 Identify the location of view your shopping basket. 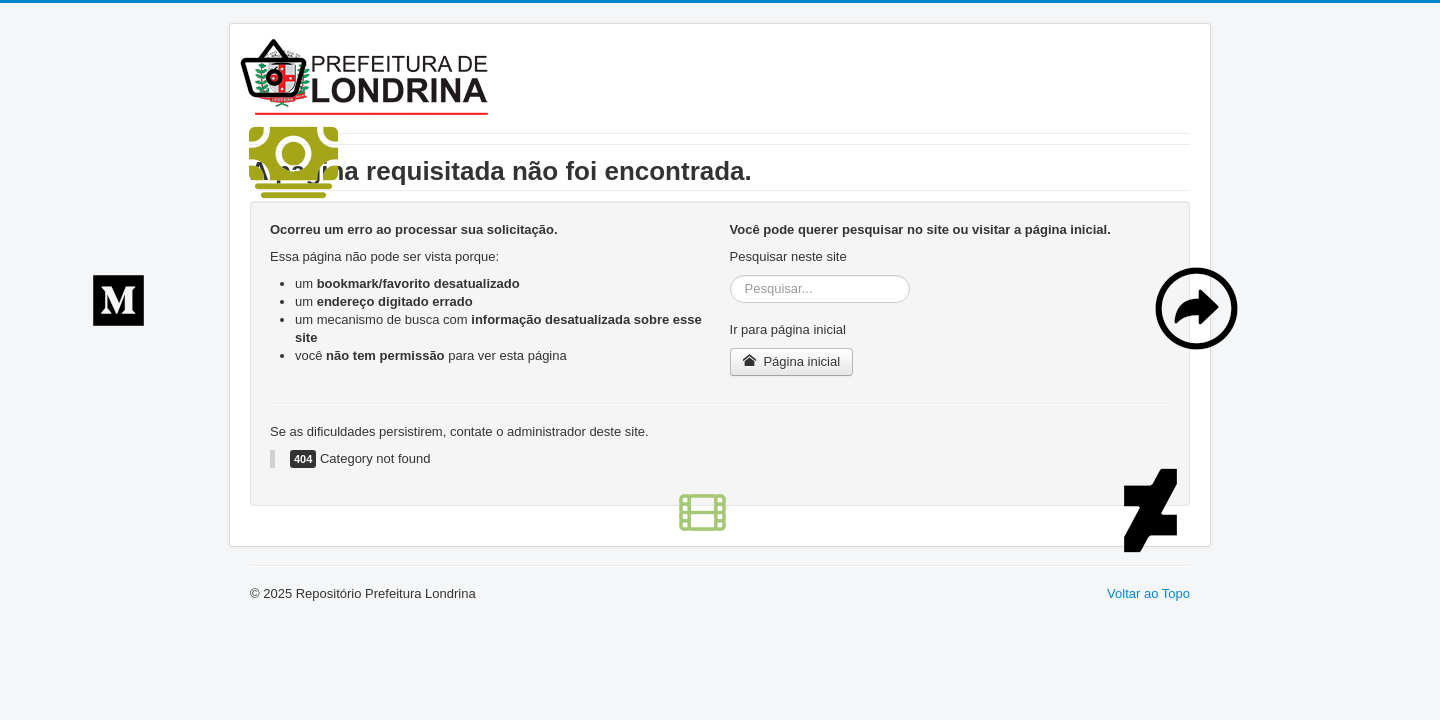
(273, 69).